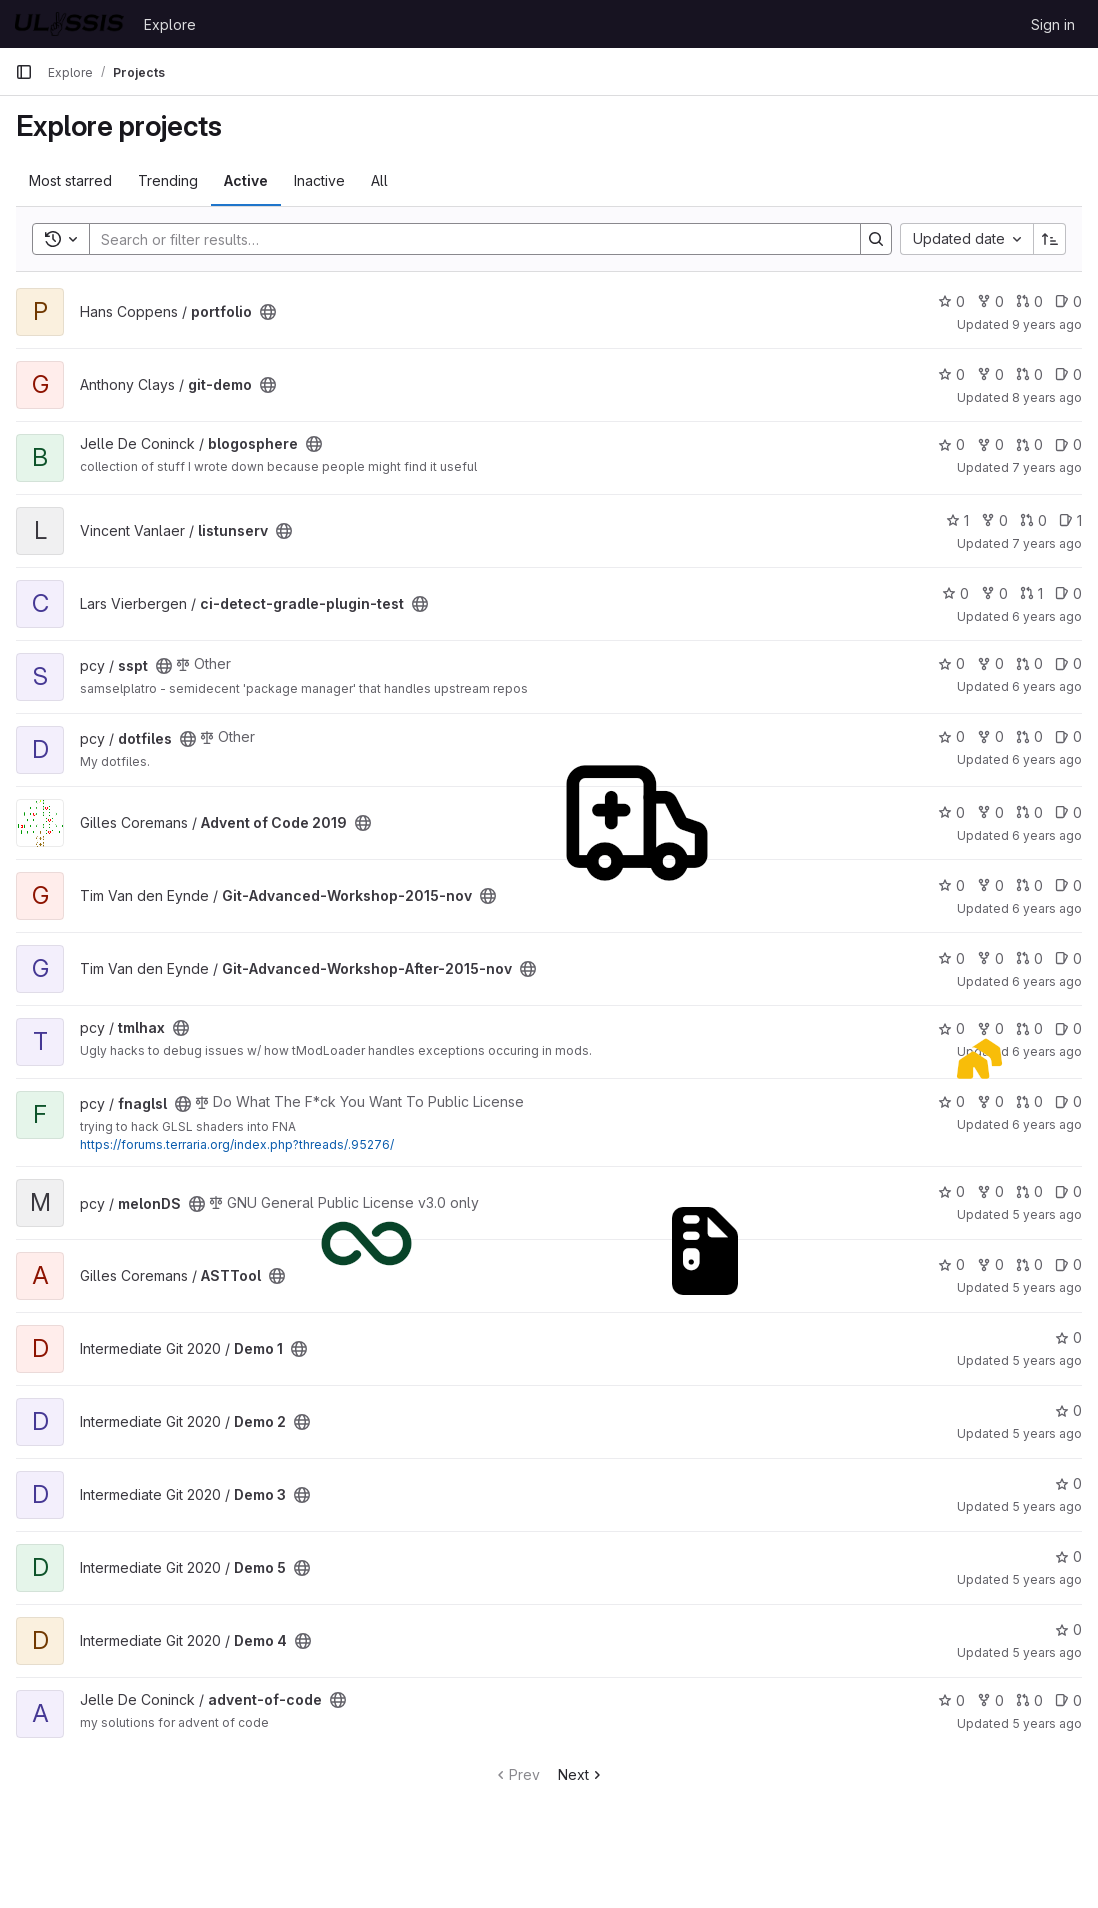  What do you see at coordinates (366, 1243) in the screenshot?
I see `indicates unlimited or infinite content` at bounding box center [366, 1243].